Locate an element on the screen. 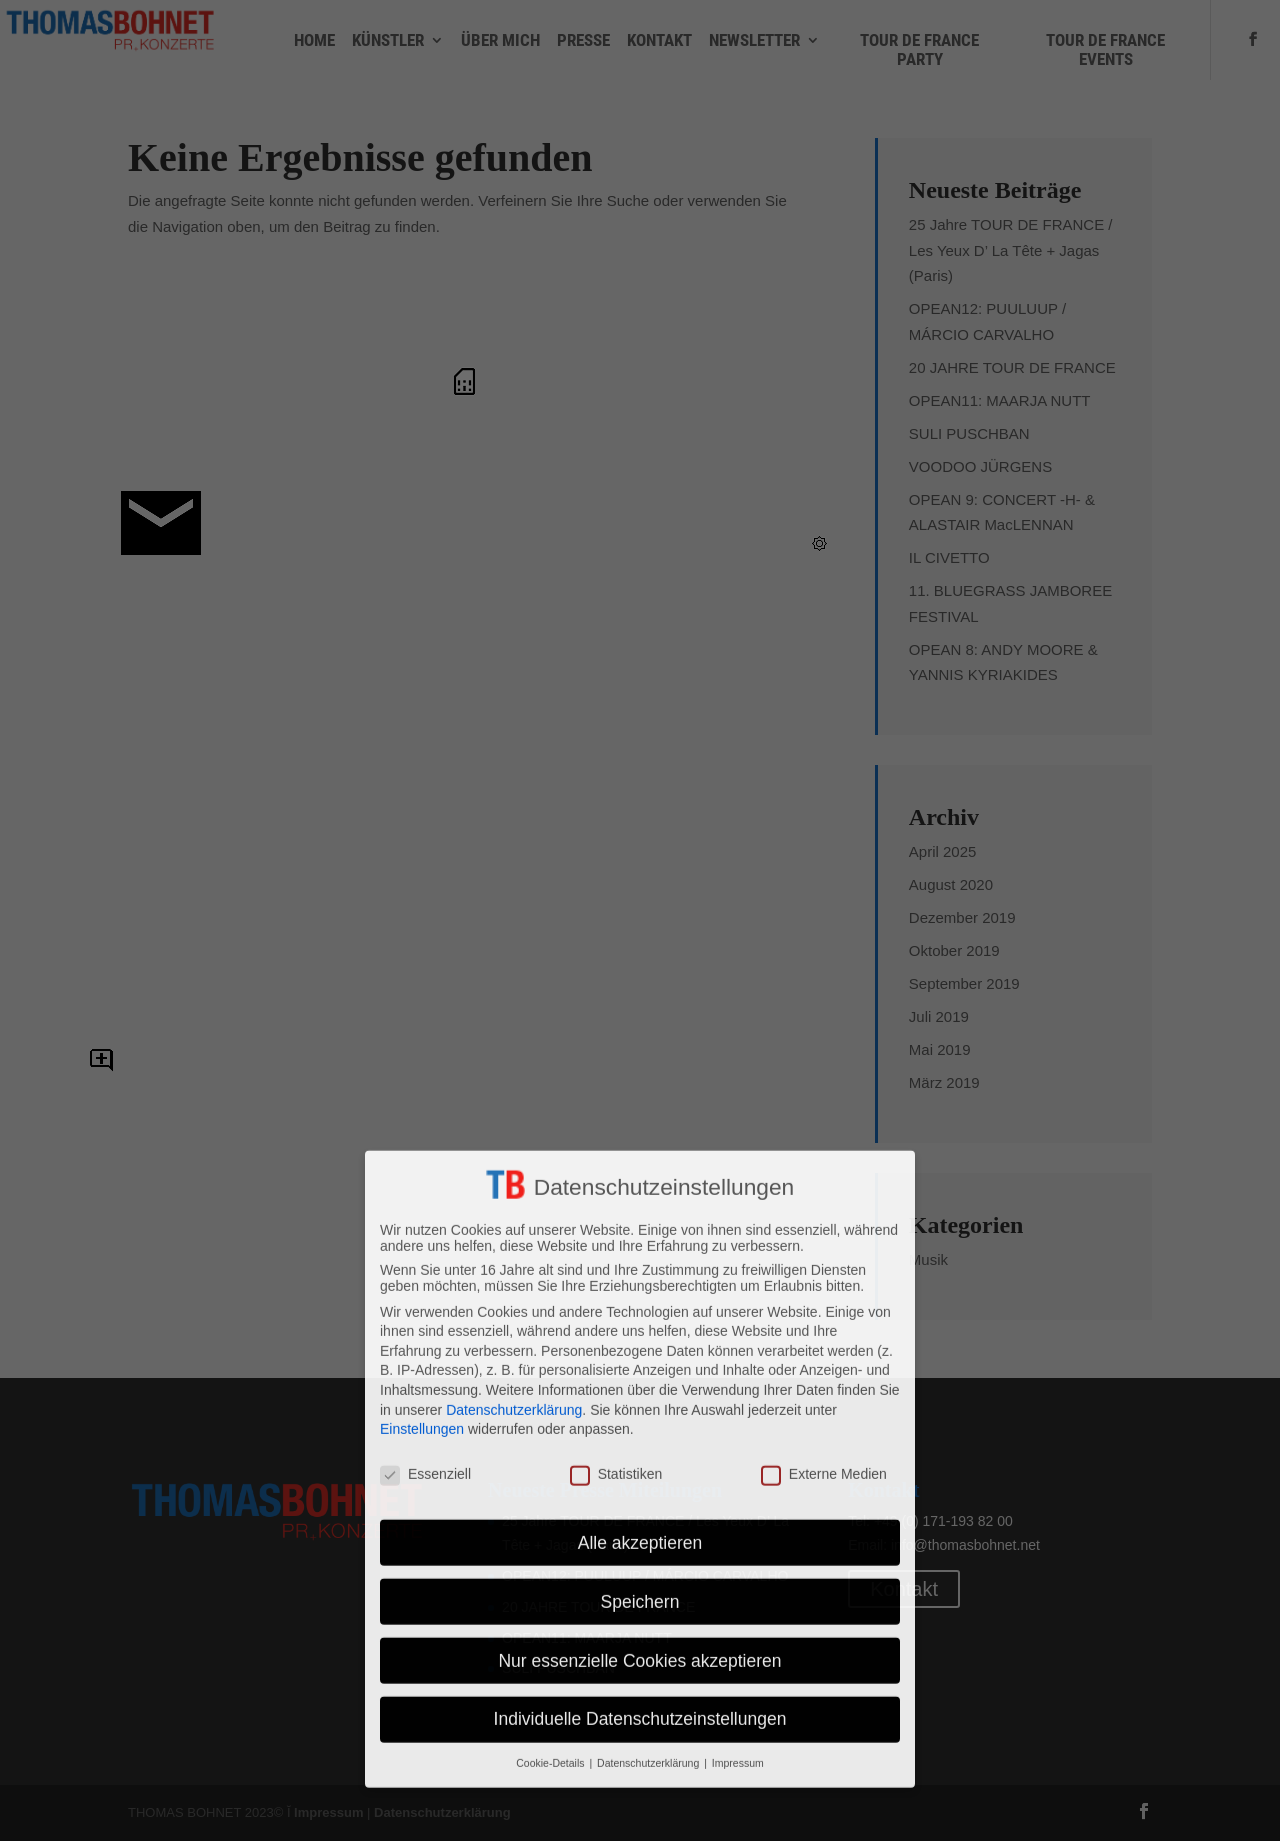  view sim card information is located at coordinates (464, 381).